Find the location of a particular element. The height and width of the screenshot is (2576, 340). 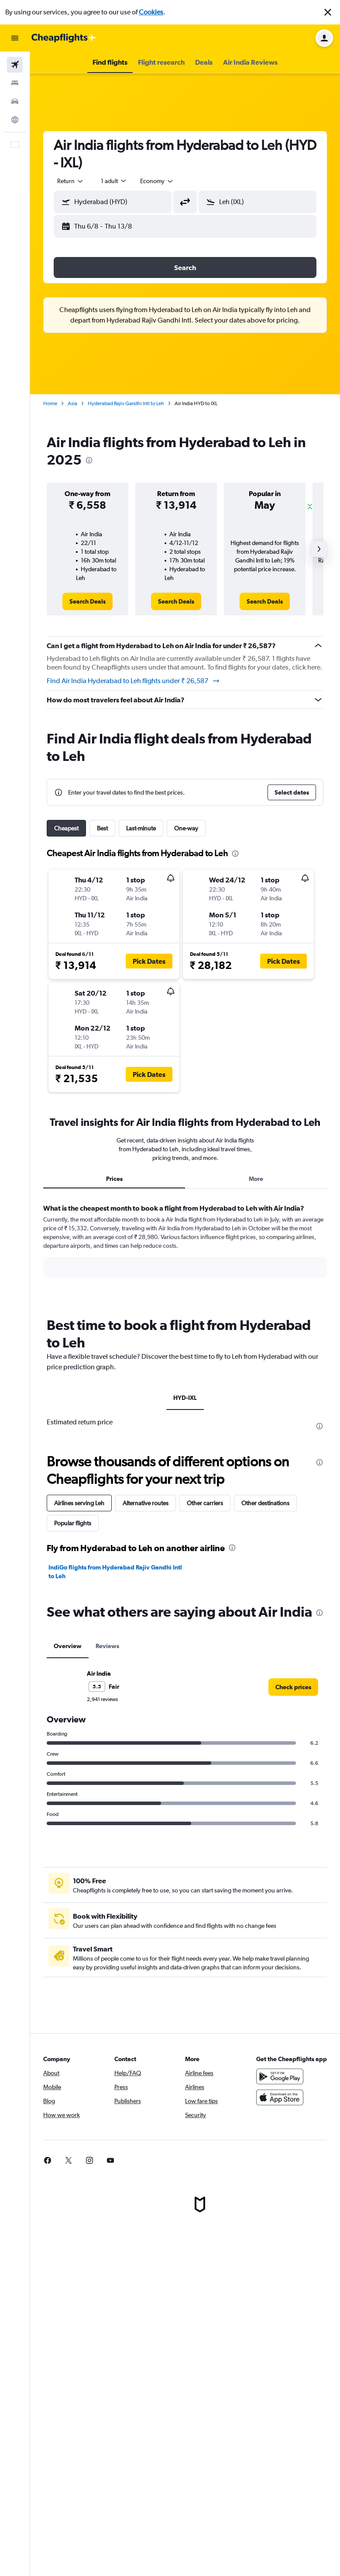

view your profile badge or achievement is located at coordinates (200, 2205).